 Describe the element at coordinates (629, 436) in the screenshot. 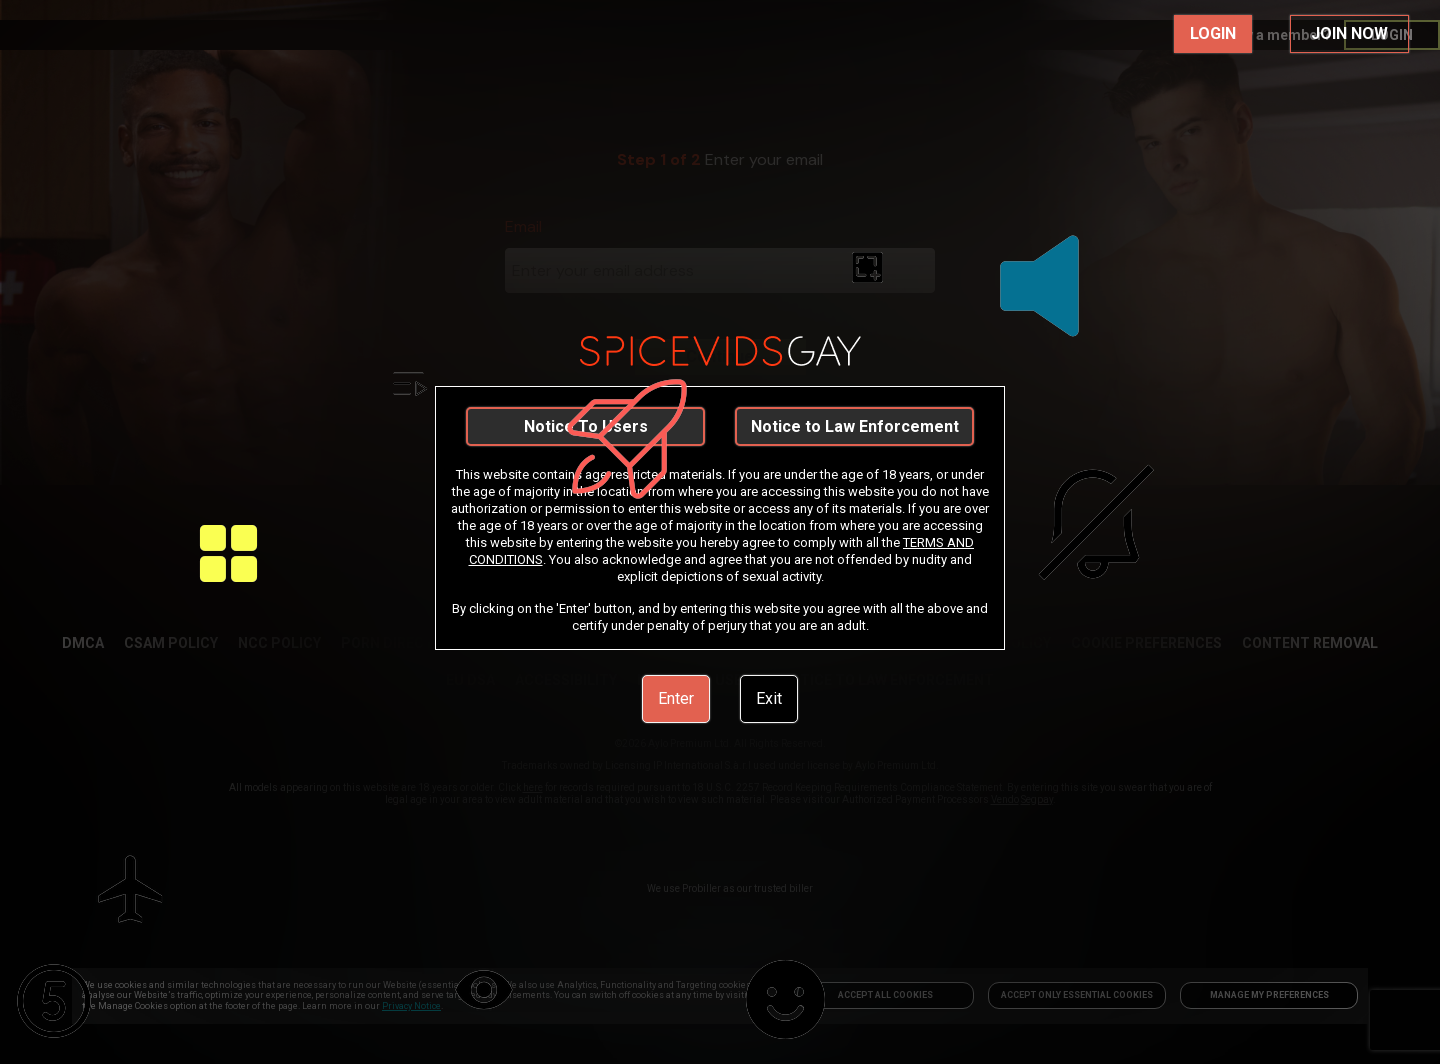

I see `launch or deploy a project` at that location.